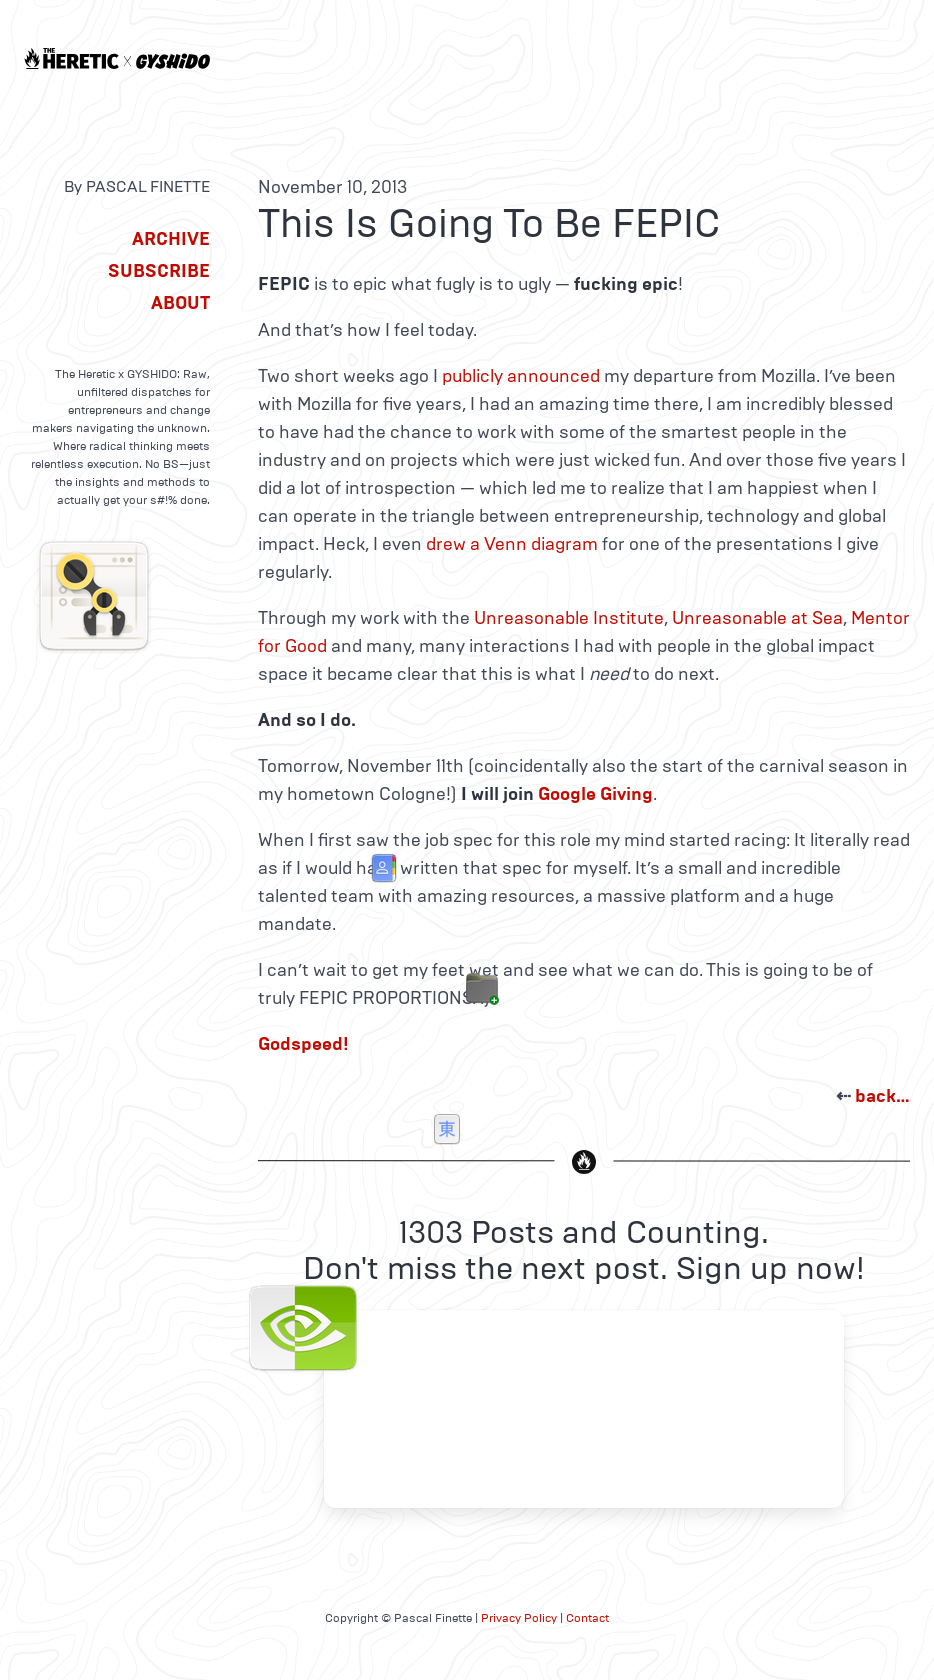 The height and width of the screenshot is (1680, 934). I want to click on create a new folder, so click(482, 988).